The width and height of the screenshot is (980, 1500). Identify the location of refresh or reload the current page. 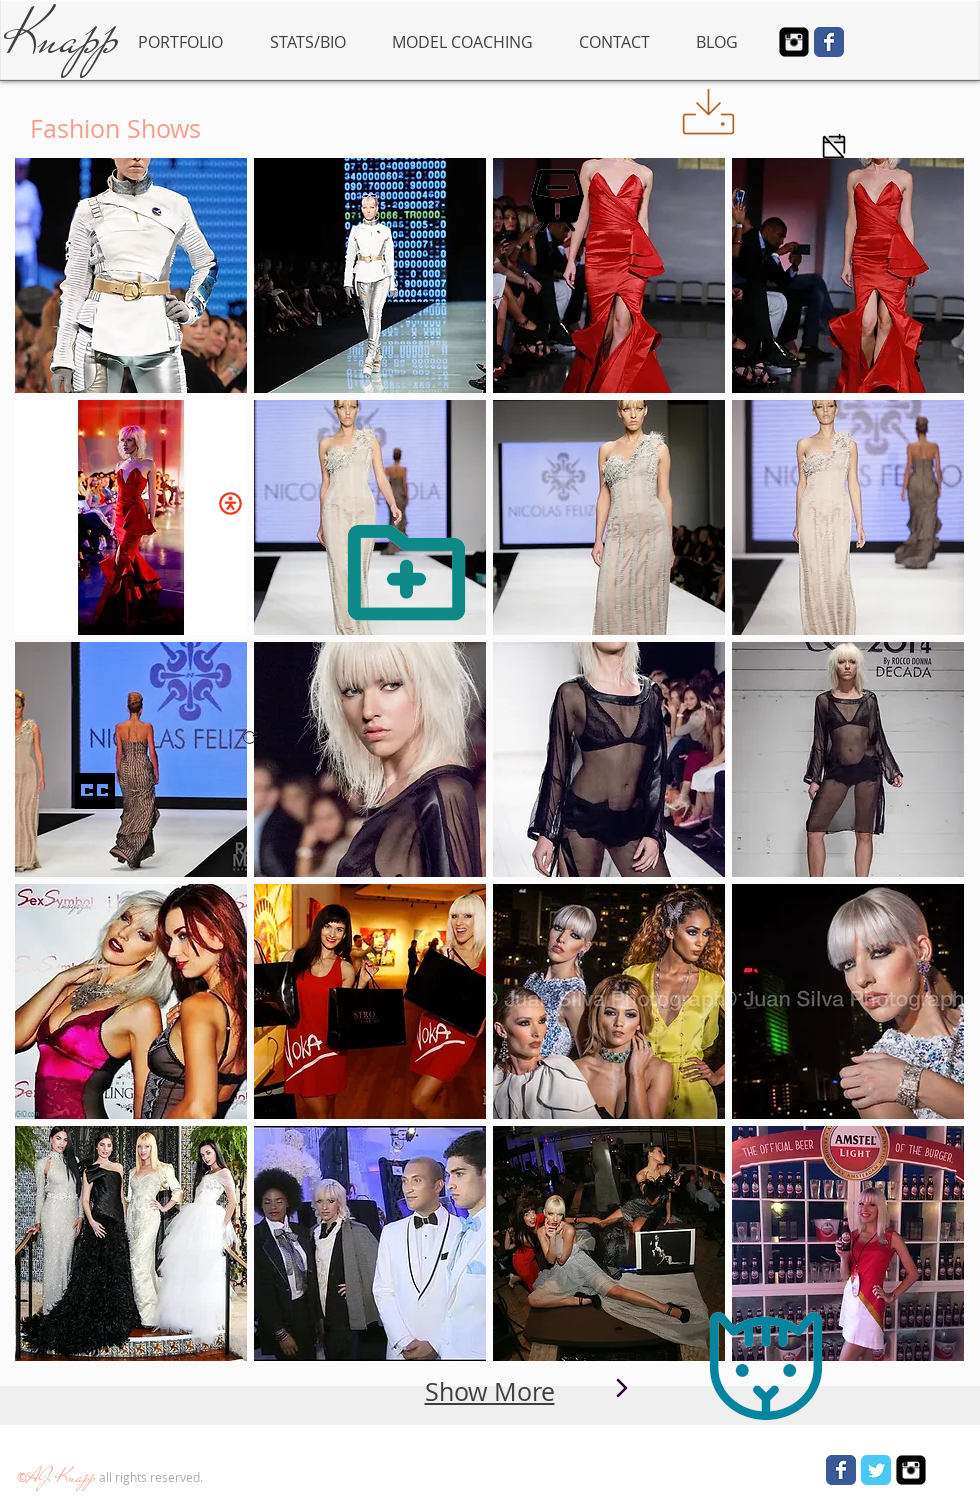
(249, 737).